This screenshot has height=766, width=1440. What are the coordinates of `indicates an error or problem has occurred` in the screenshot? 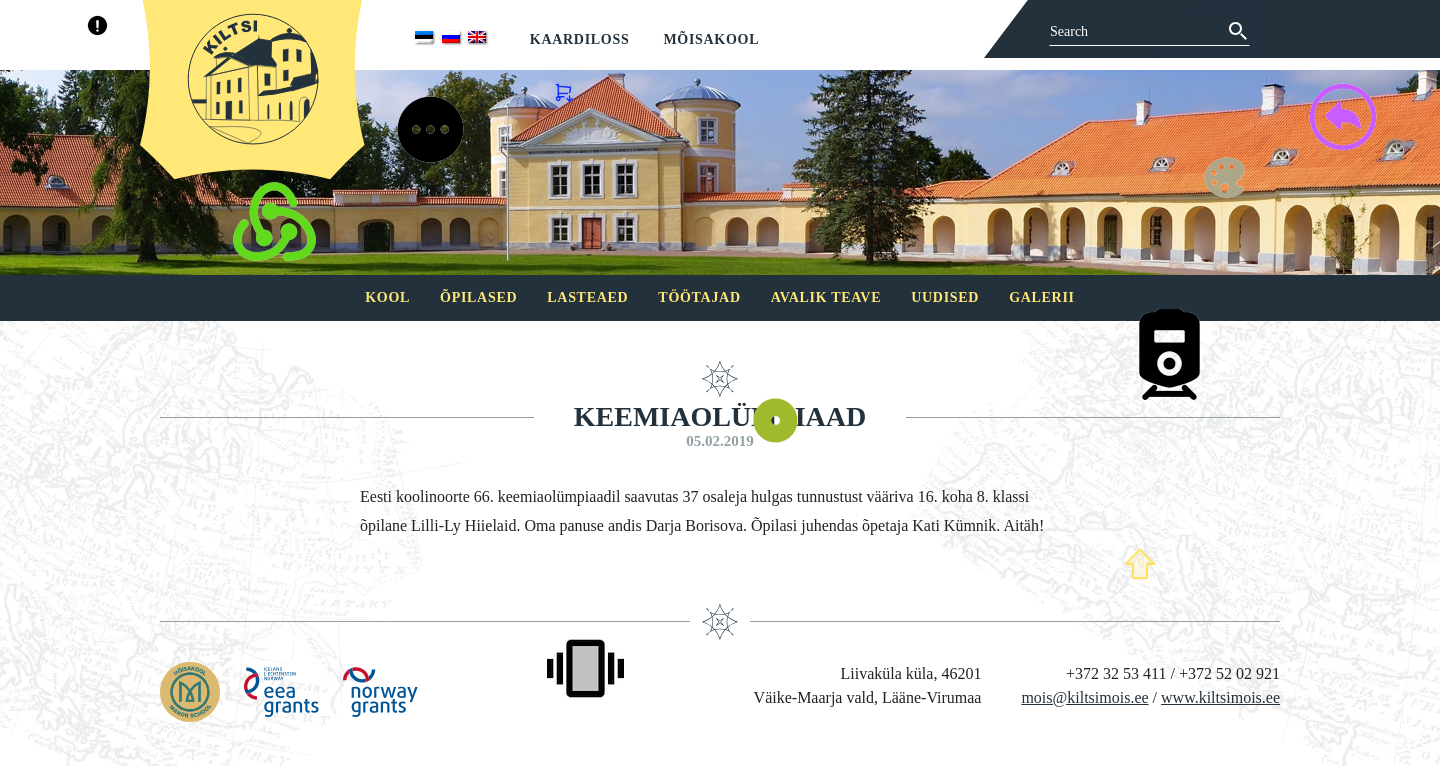 It's located at (97, 25).